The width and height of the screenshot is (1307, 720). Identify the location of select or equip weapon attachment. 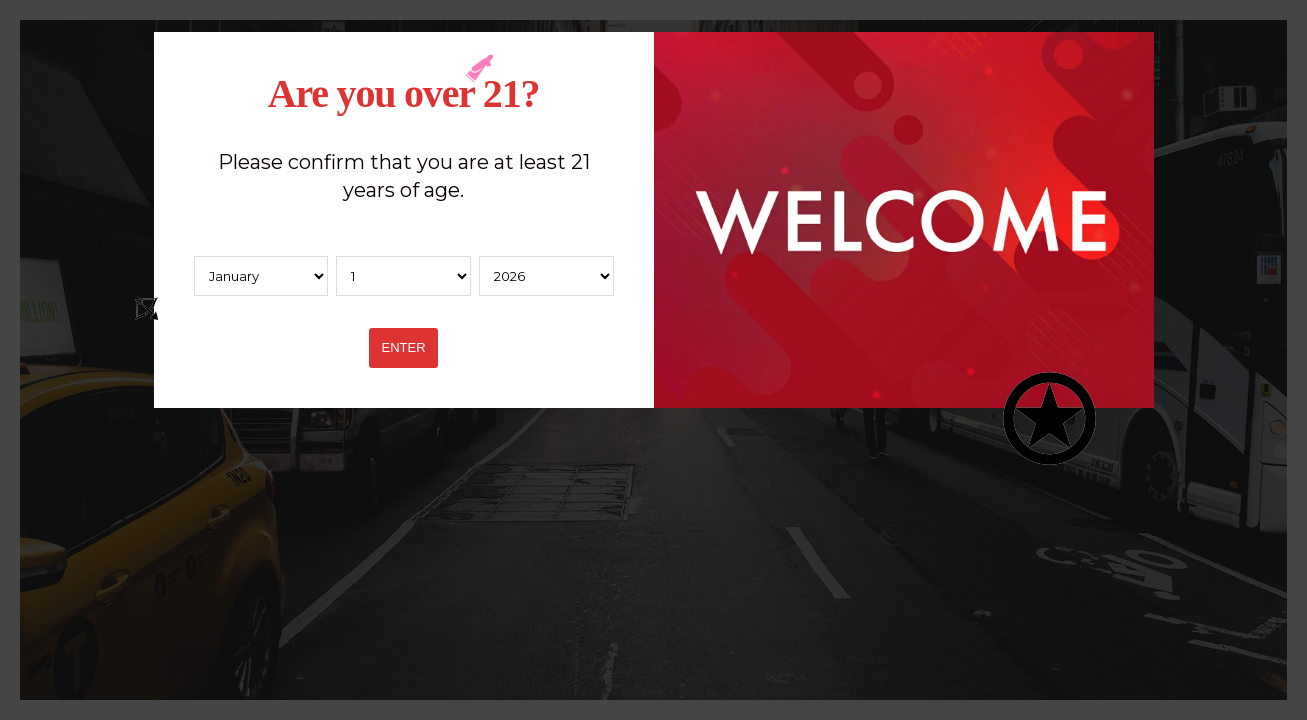
(479, 68).